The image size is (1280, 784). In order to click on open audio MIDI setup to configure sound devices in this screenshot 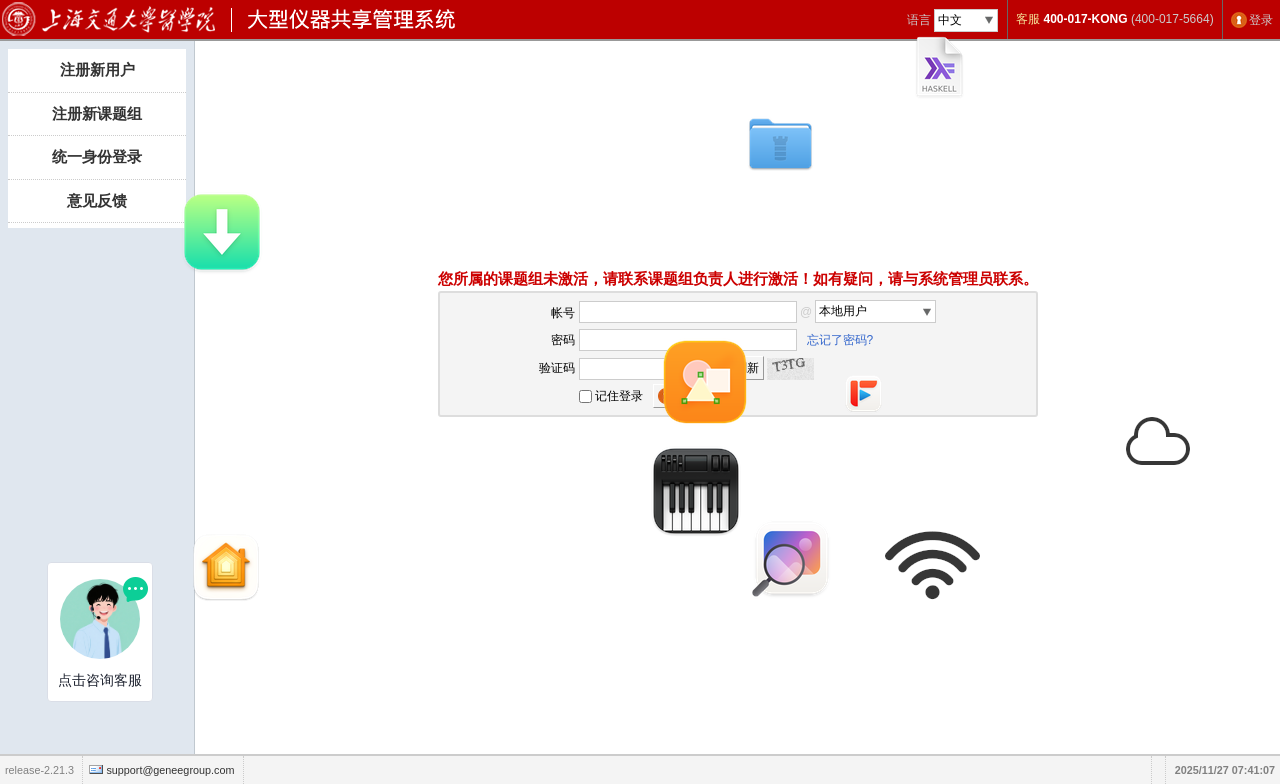, I will do `click(696, 491)`.